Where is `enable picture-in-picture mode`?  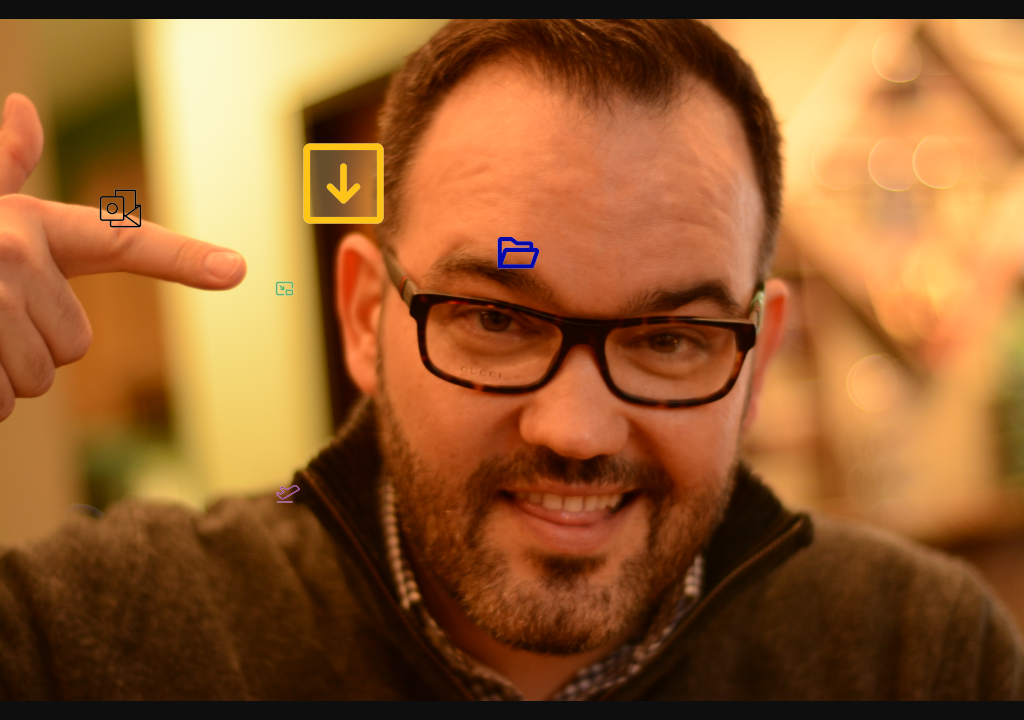
enable picture-in-picture mode is located at coordinates (284, 288).